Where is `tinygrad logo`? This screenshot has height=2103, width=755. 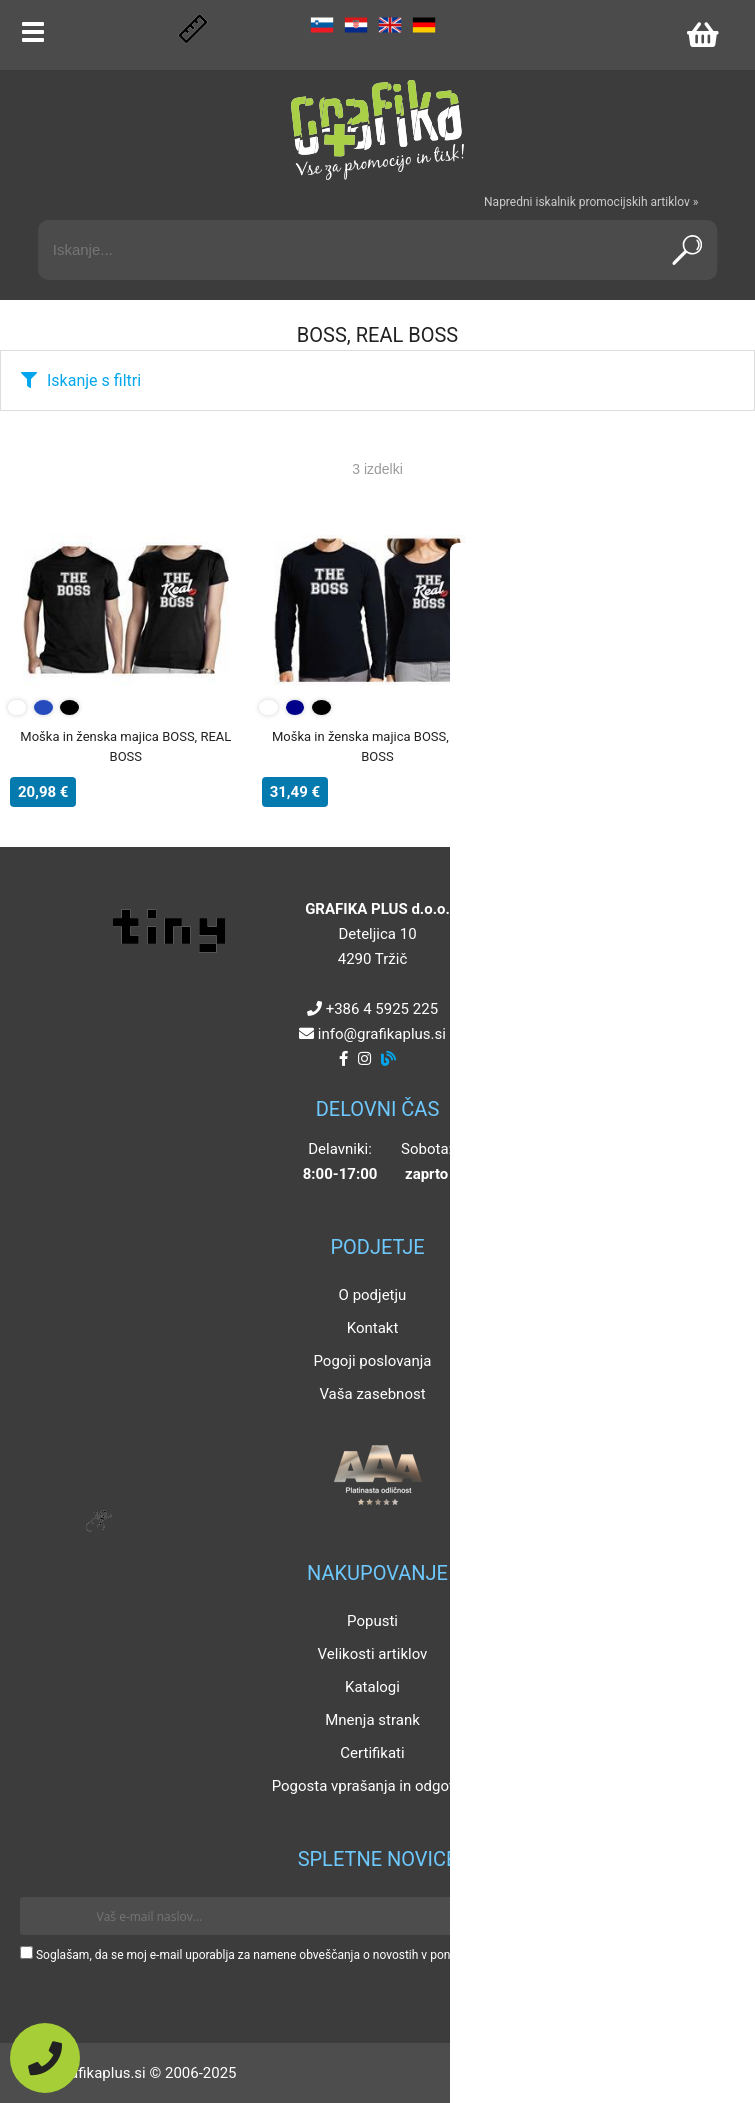
tinygrad logo is located at coordinates (169, 931).